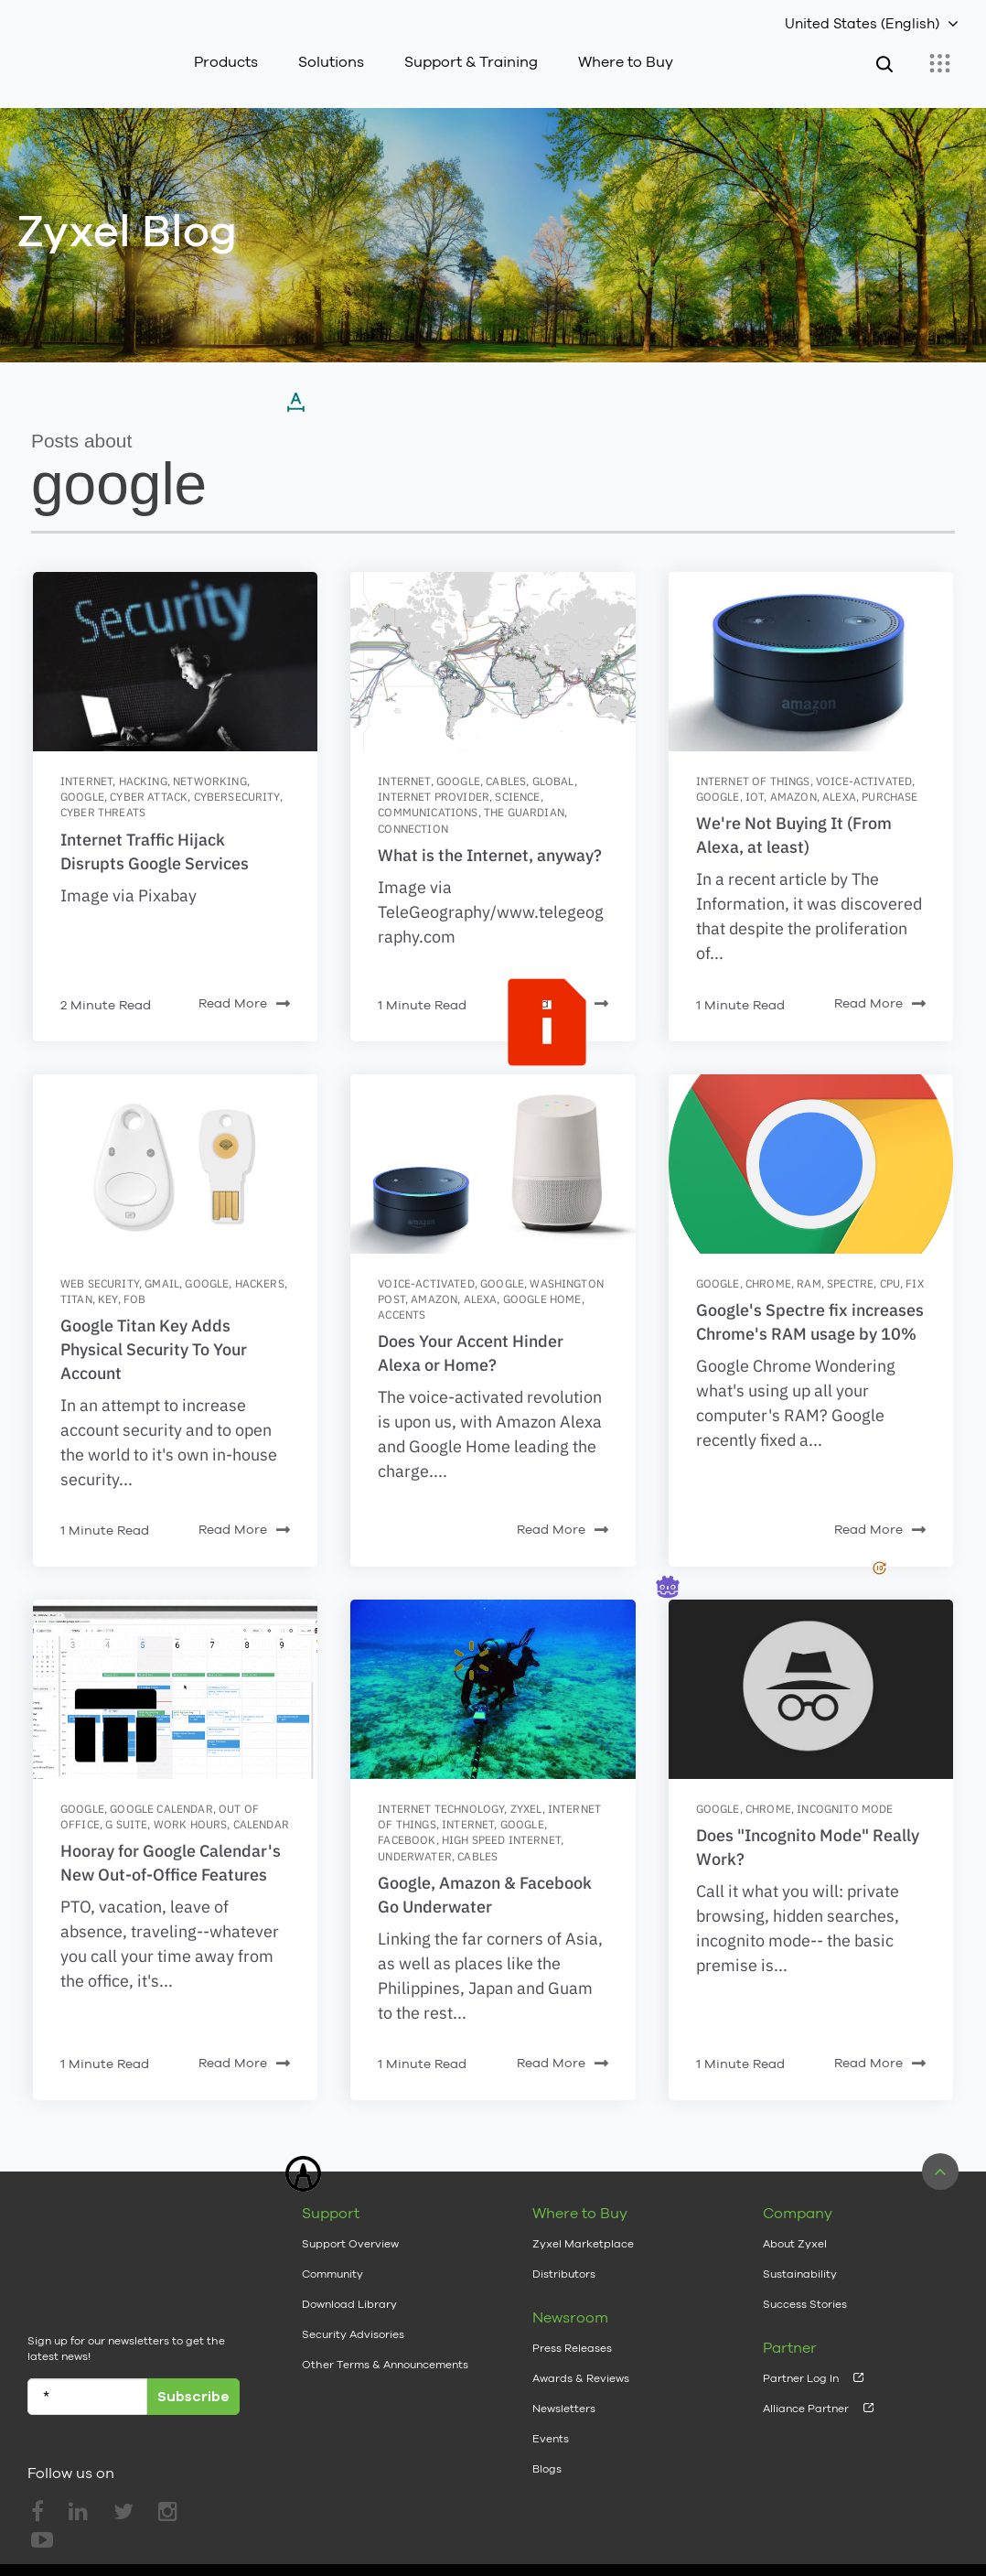 The height and width of the screenshot is (2576, 986). I want to click on skip forward 10 seconds, so click(879, 1568).